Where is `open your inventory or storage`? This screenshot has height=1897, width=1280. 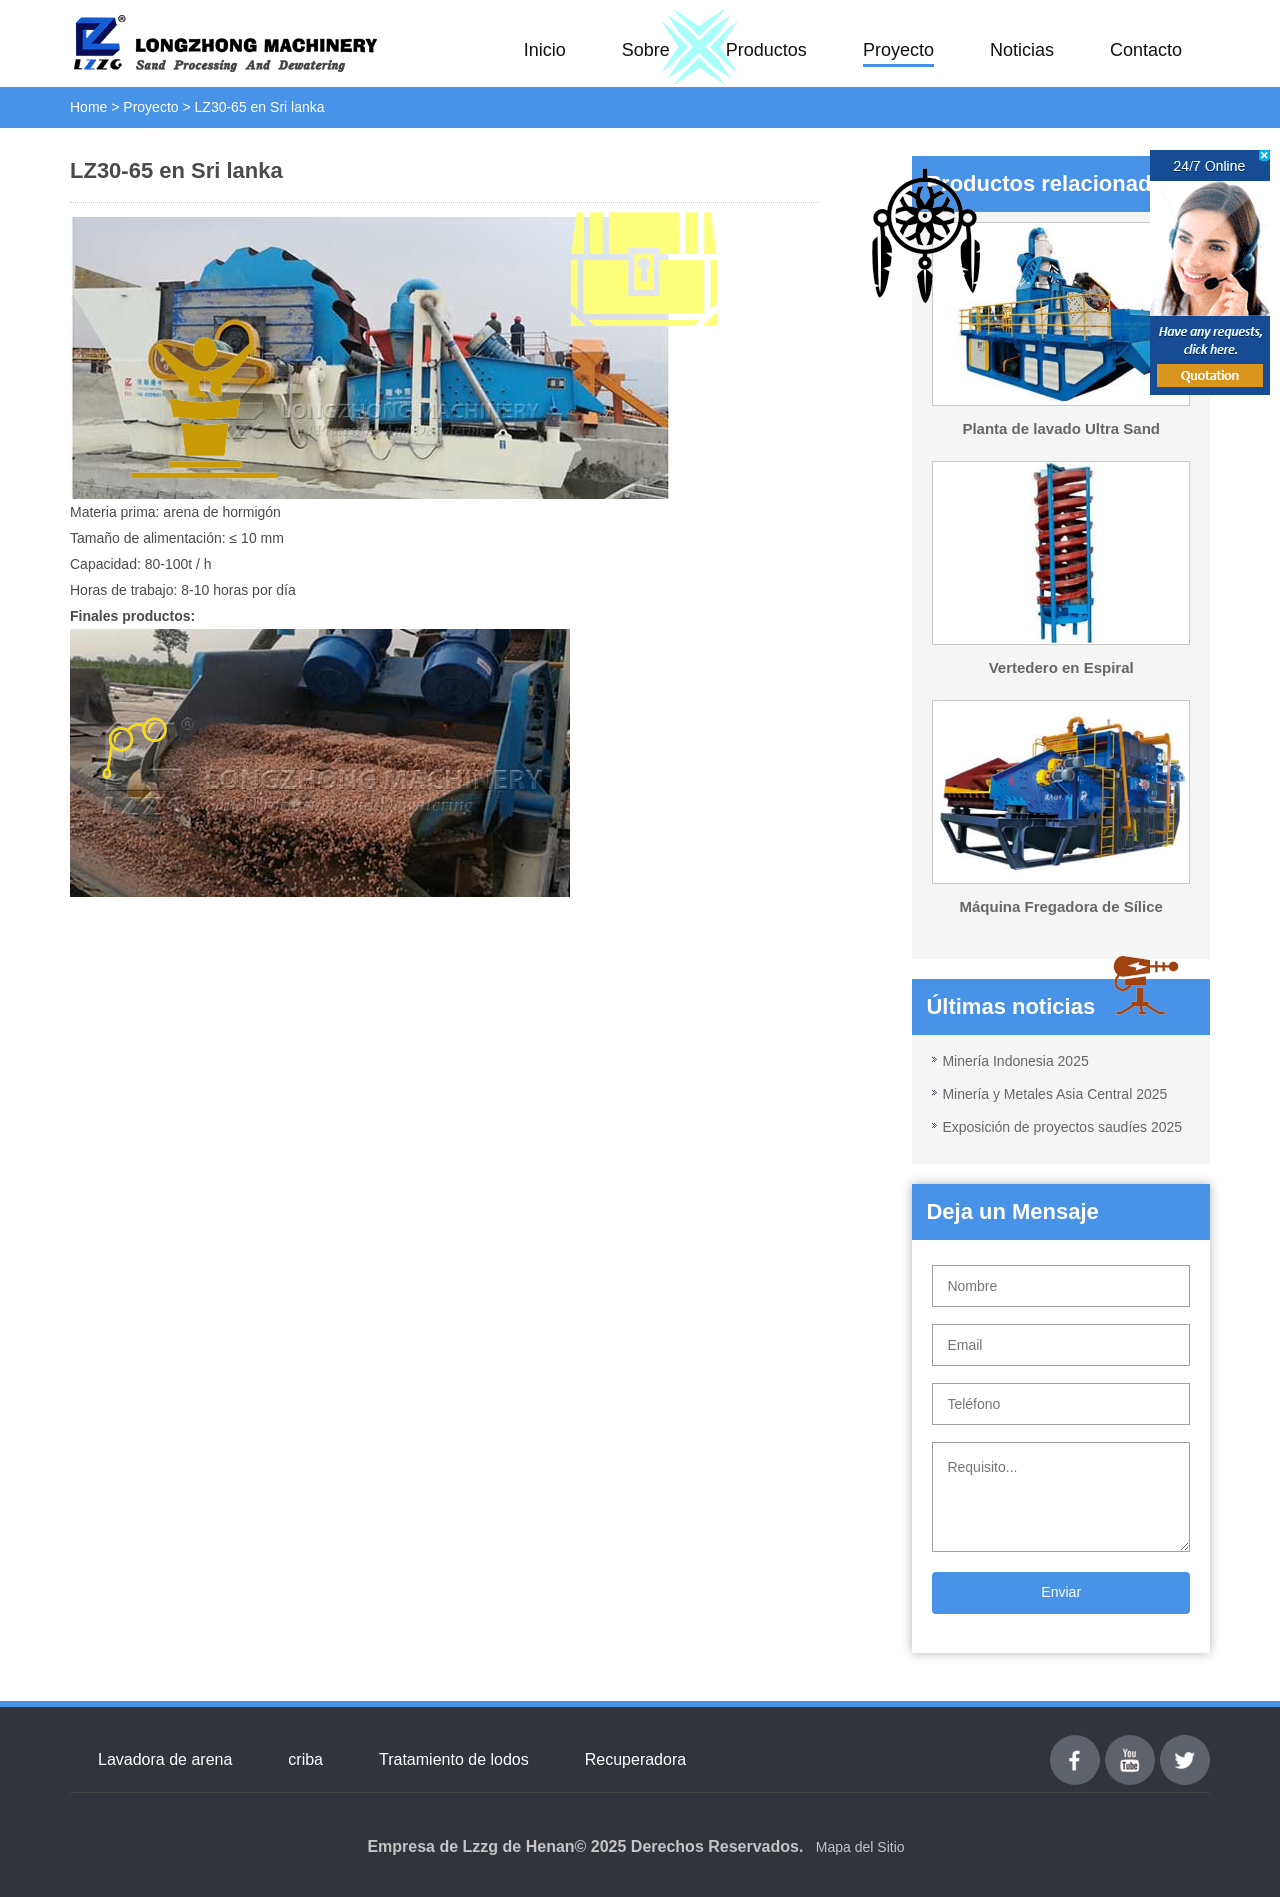 open your inventory or storage is located at coordinates (644, 269).